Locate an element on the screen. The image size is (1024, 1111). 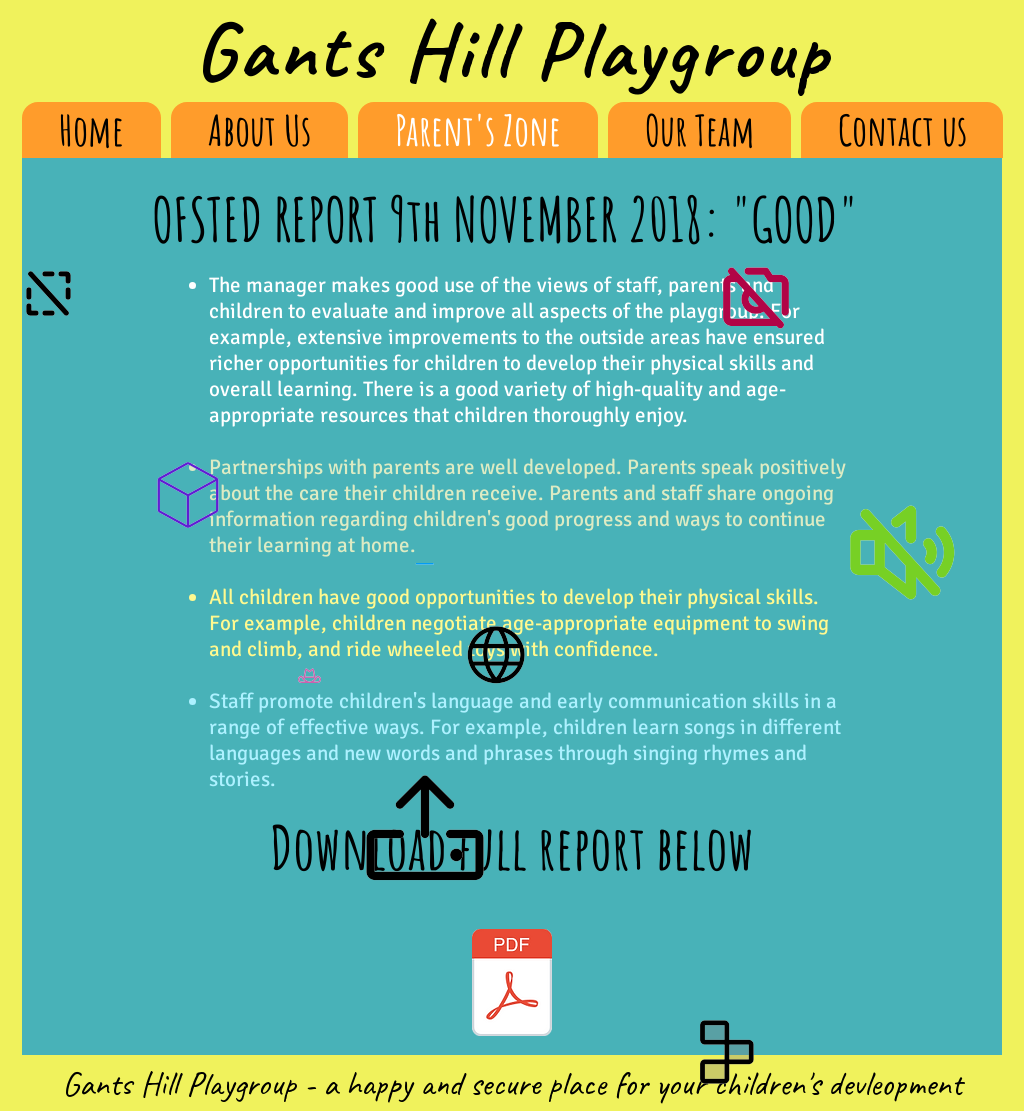
view 3D model or object is located at coordinates (188, 495).